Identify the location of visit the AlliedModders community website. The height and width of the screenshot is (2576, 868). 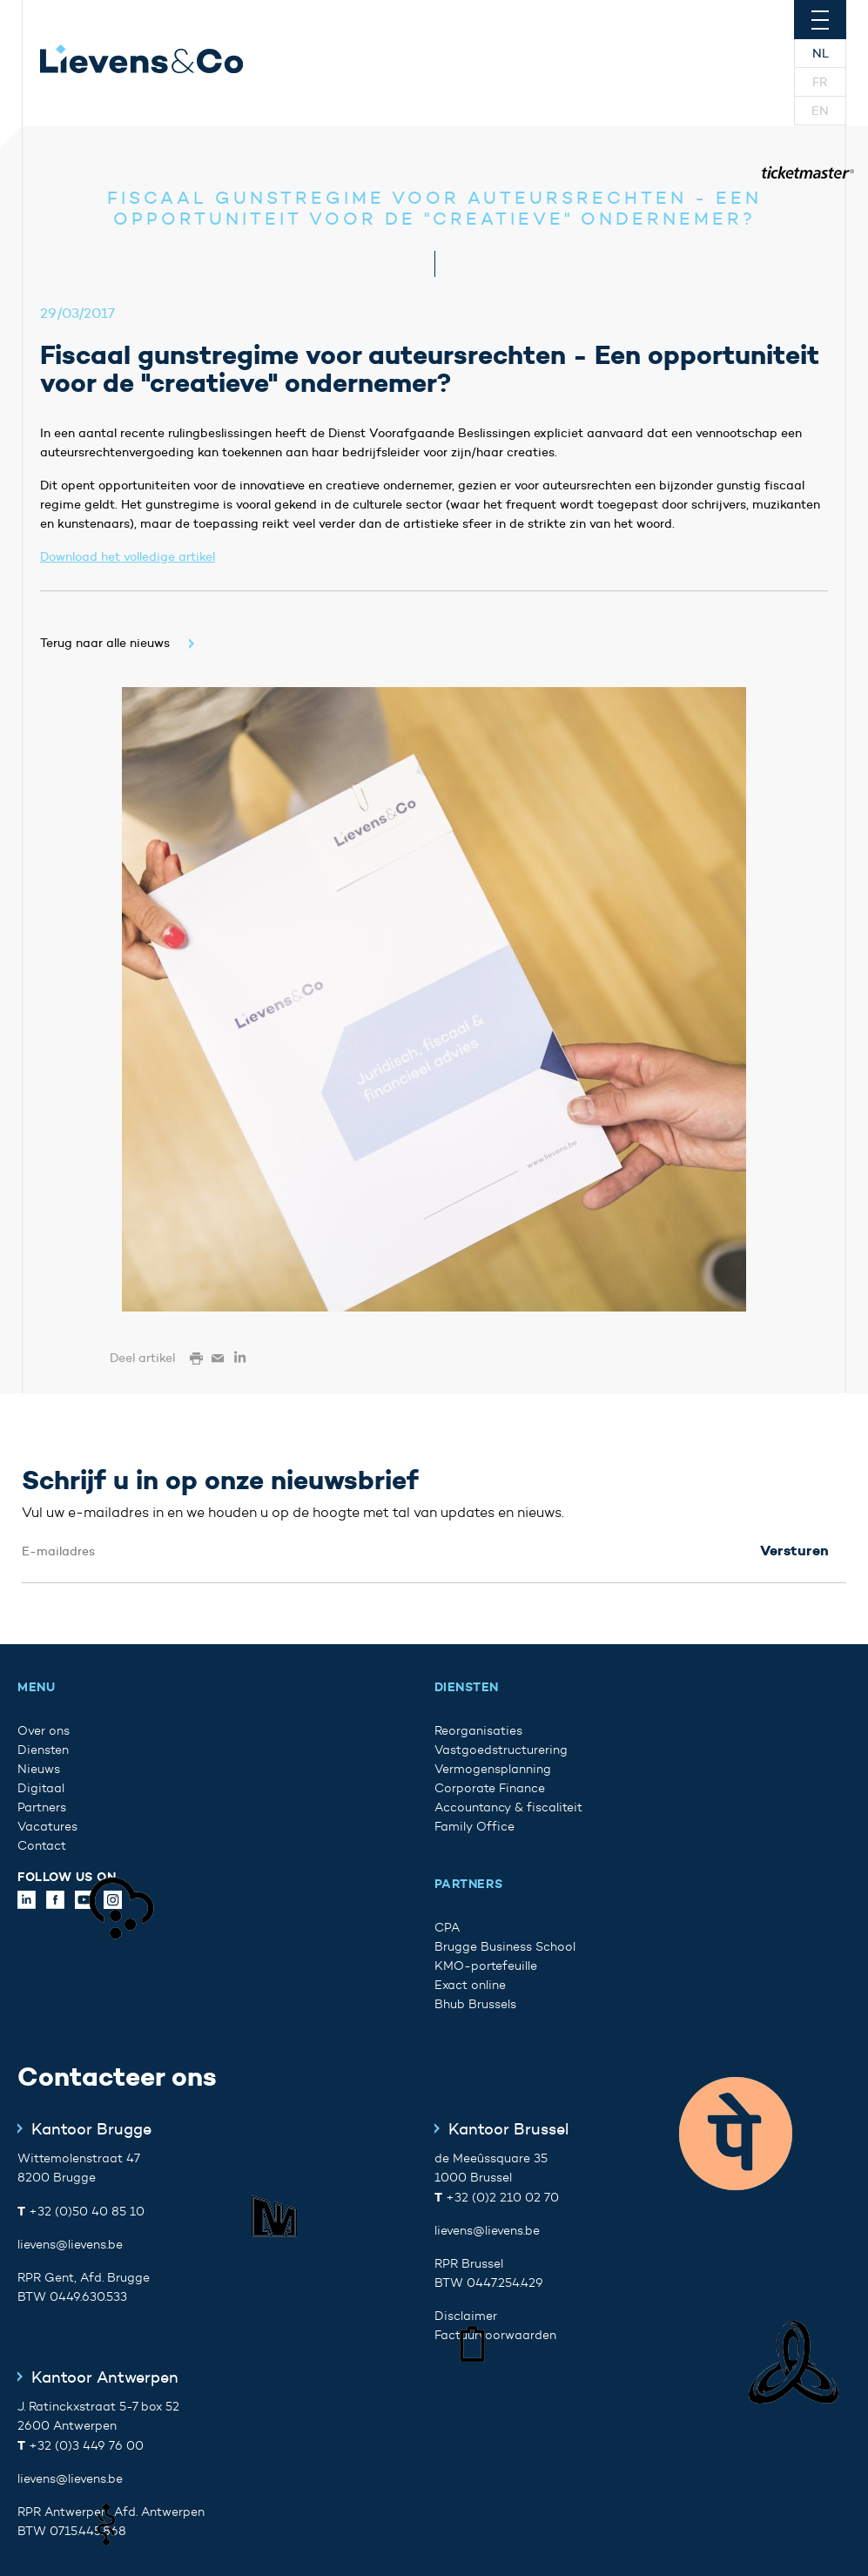
(274, 2216).